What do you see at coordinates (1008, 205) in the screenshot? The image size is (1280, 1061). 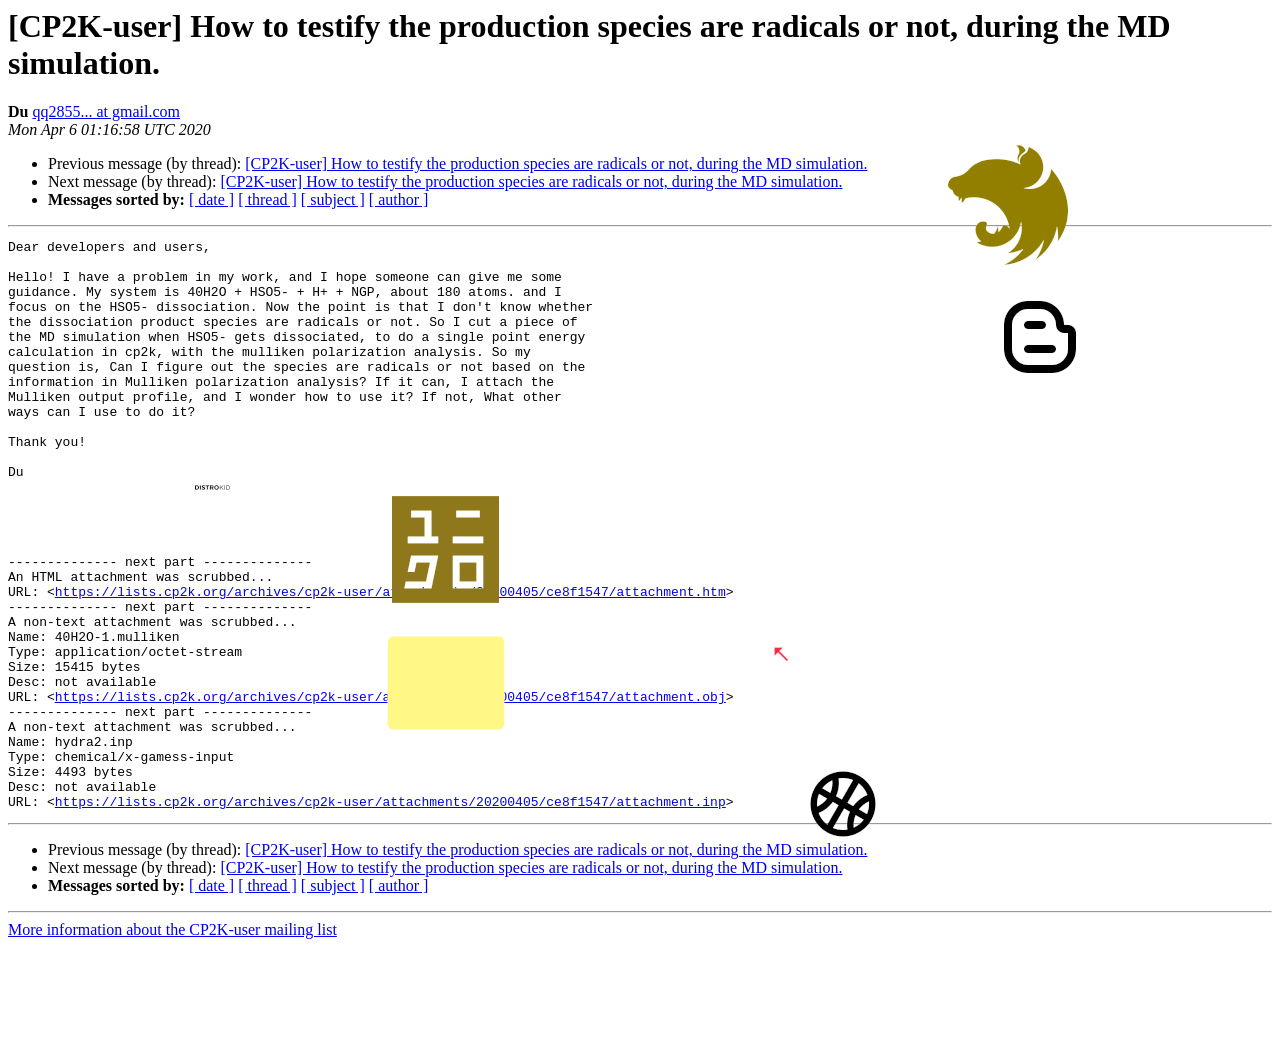 I see `NestJS framework logo` at bounding box center [1008, 205].